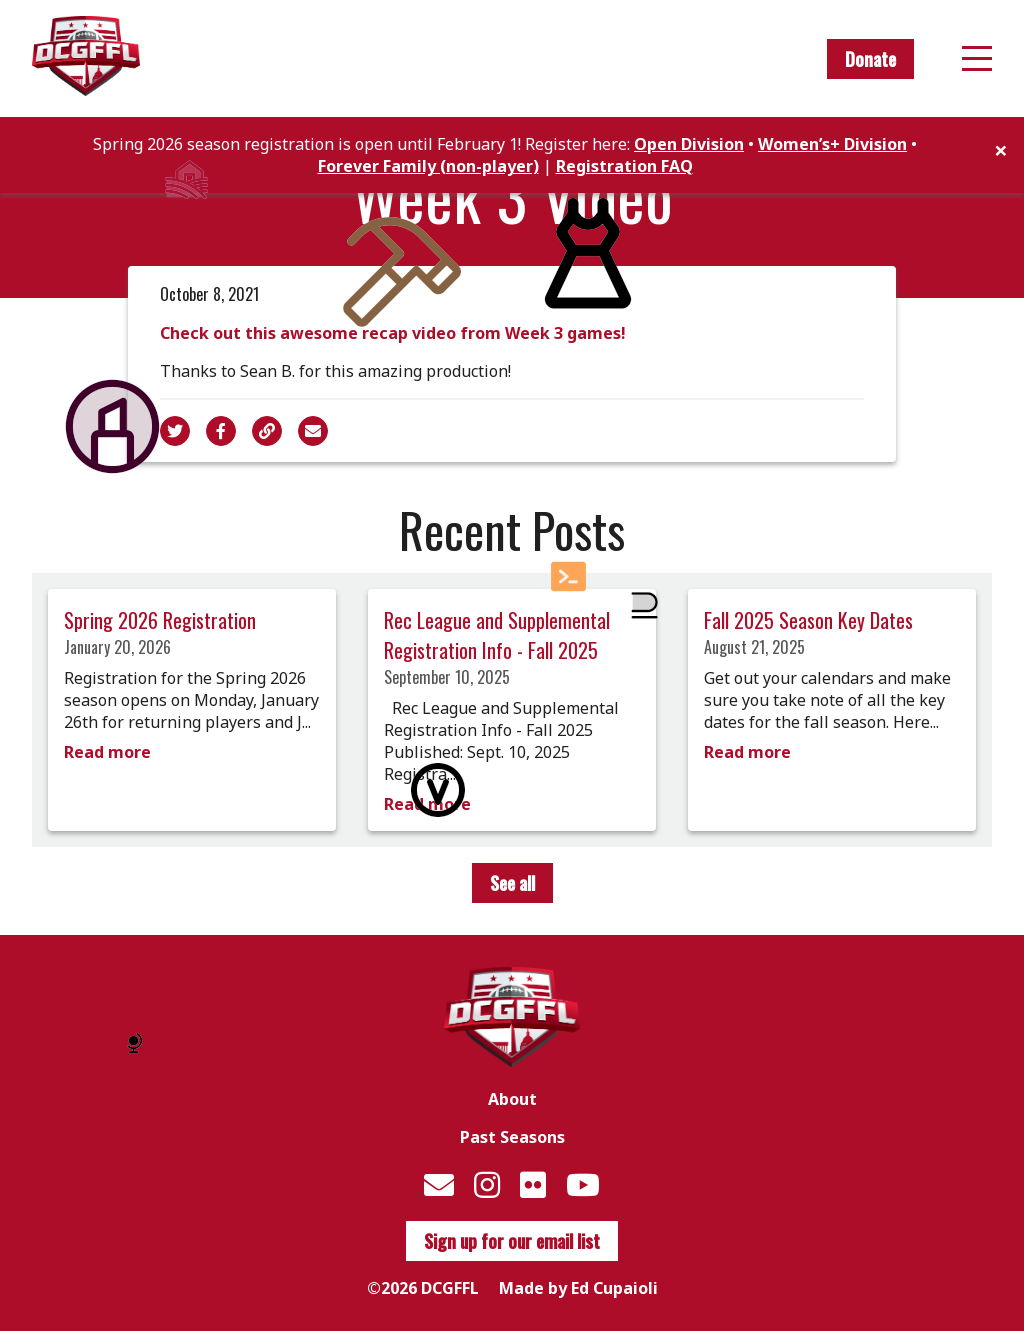  I want to click on activate highlighter tool for text markup, so click(112, 426).